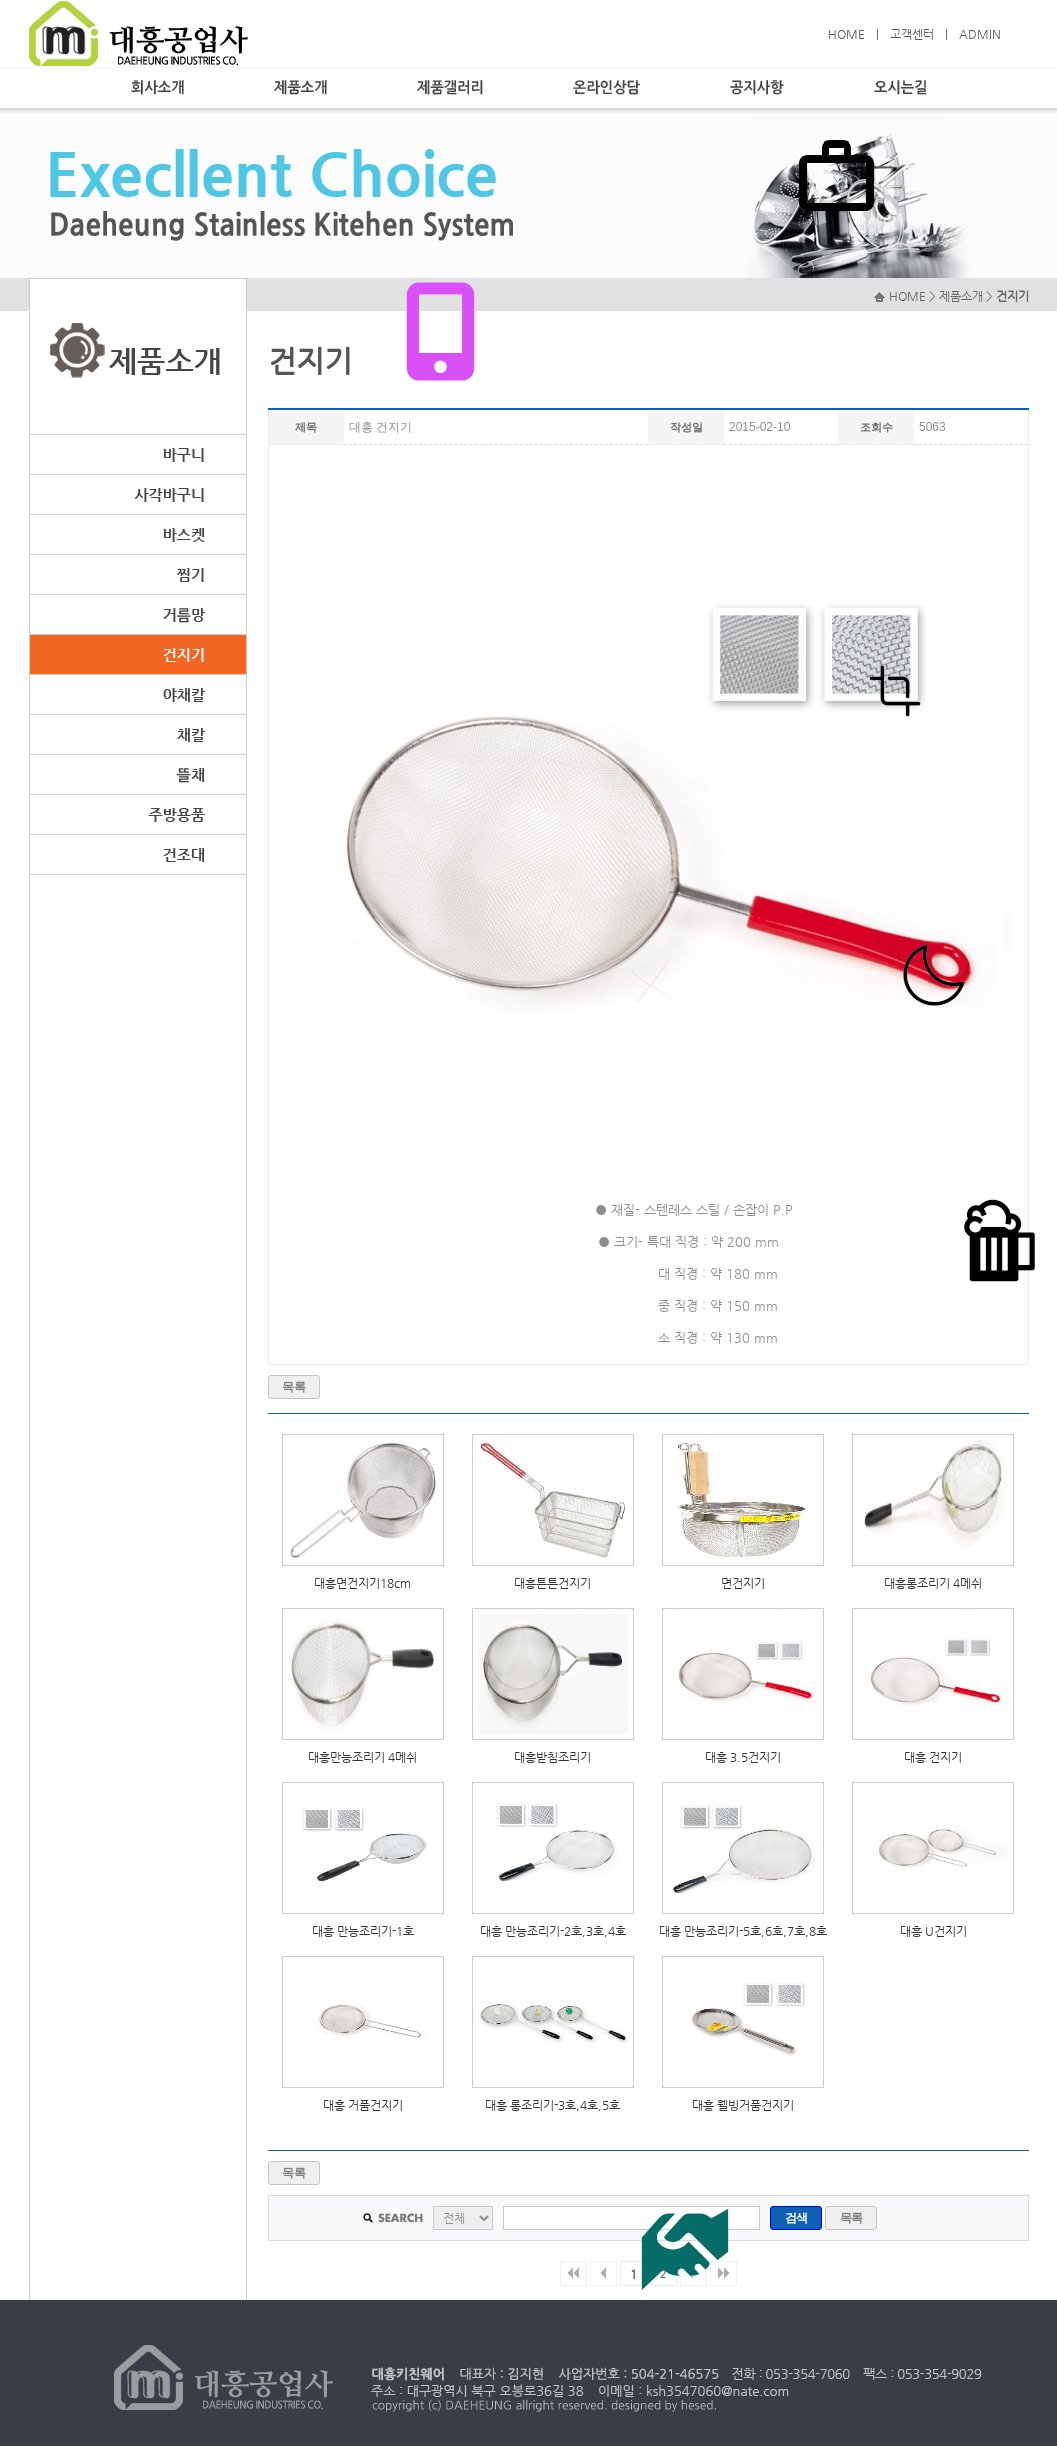 Image resolution: width=1057 pixels, height=2446 pixels. What do you see at coordinates (895, 691) in the screenshot?
I see `crop an image or photo` at bounding box center [895, 691].